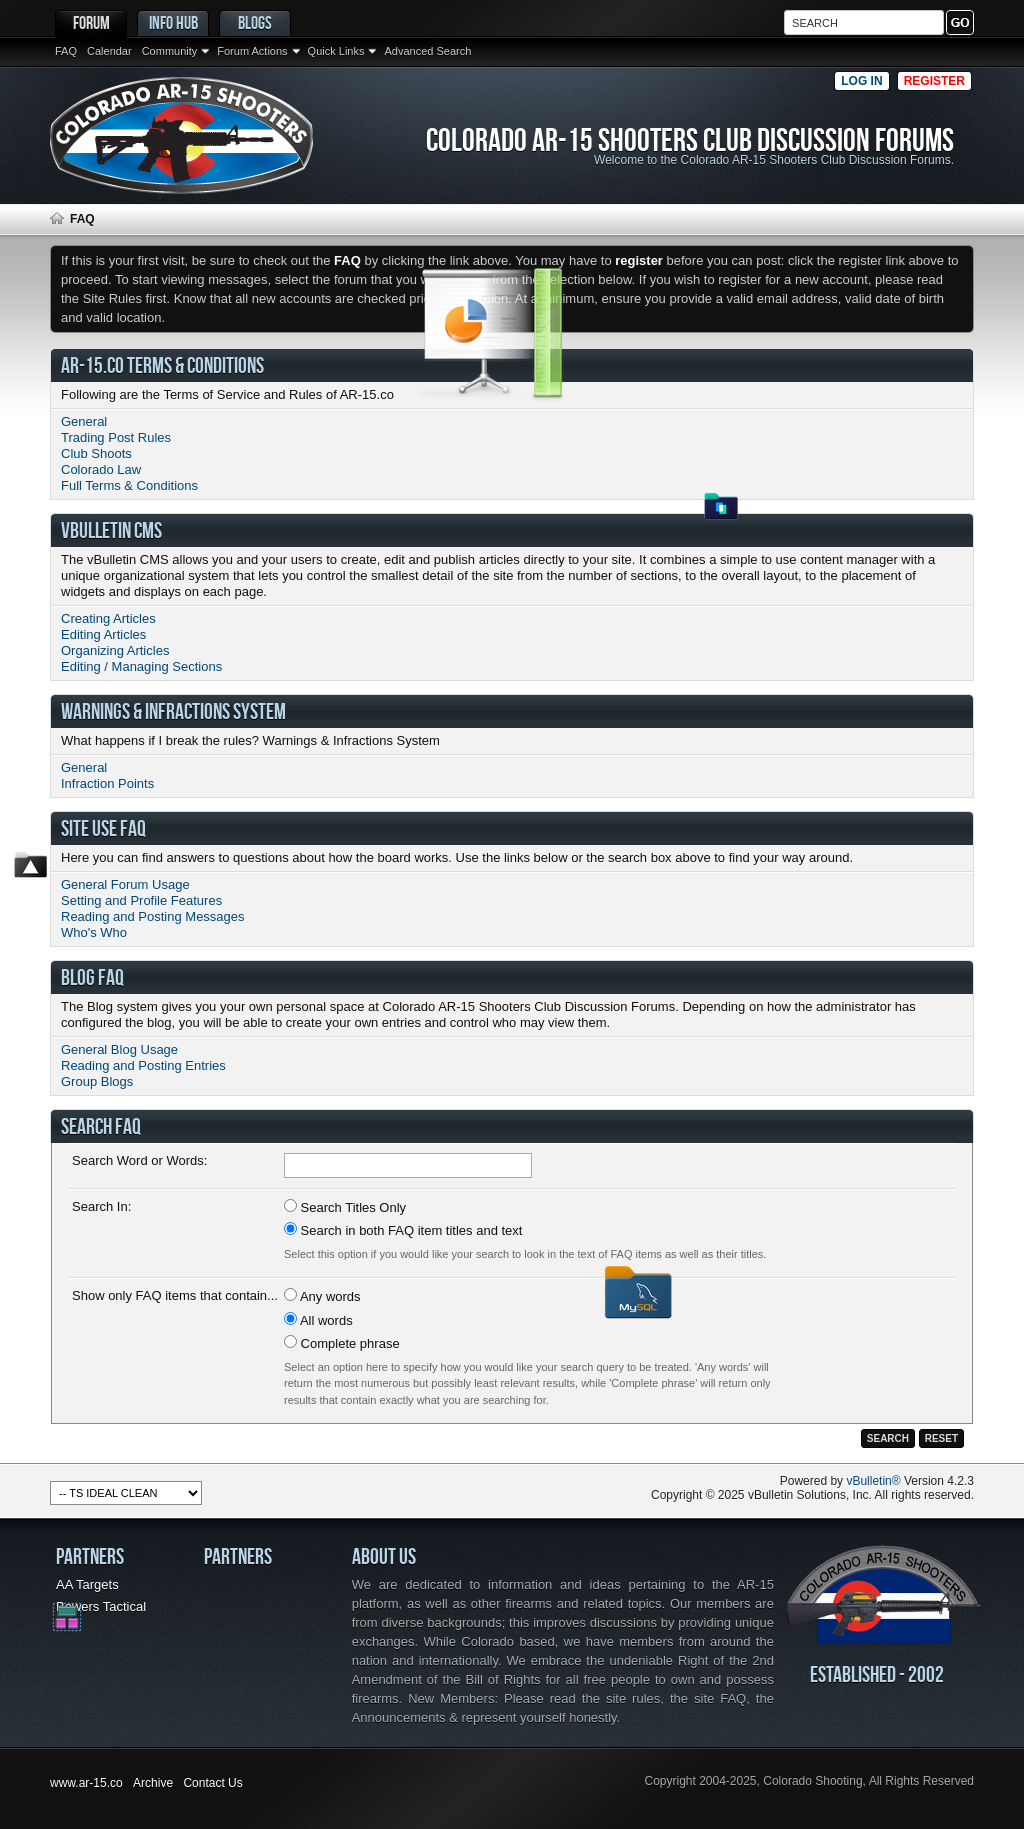 This screenshot has width=1024, height=1829. What do you see at coordinates (638, 1294) in the screenshot?
I see `open mysql database files folder` at bounding box center [638, 1294].